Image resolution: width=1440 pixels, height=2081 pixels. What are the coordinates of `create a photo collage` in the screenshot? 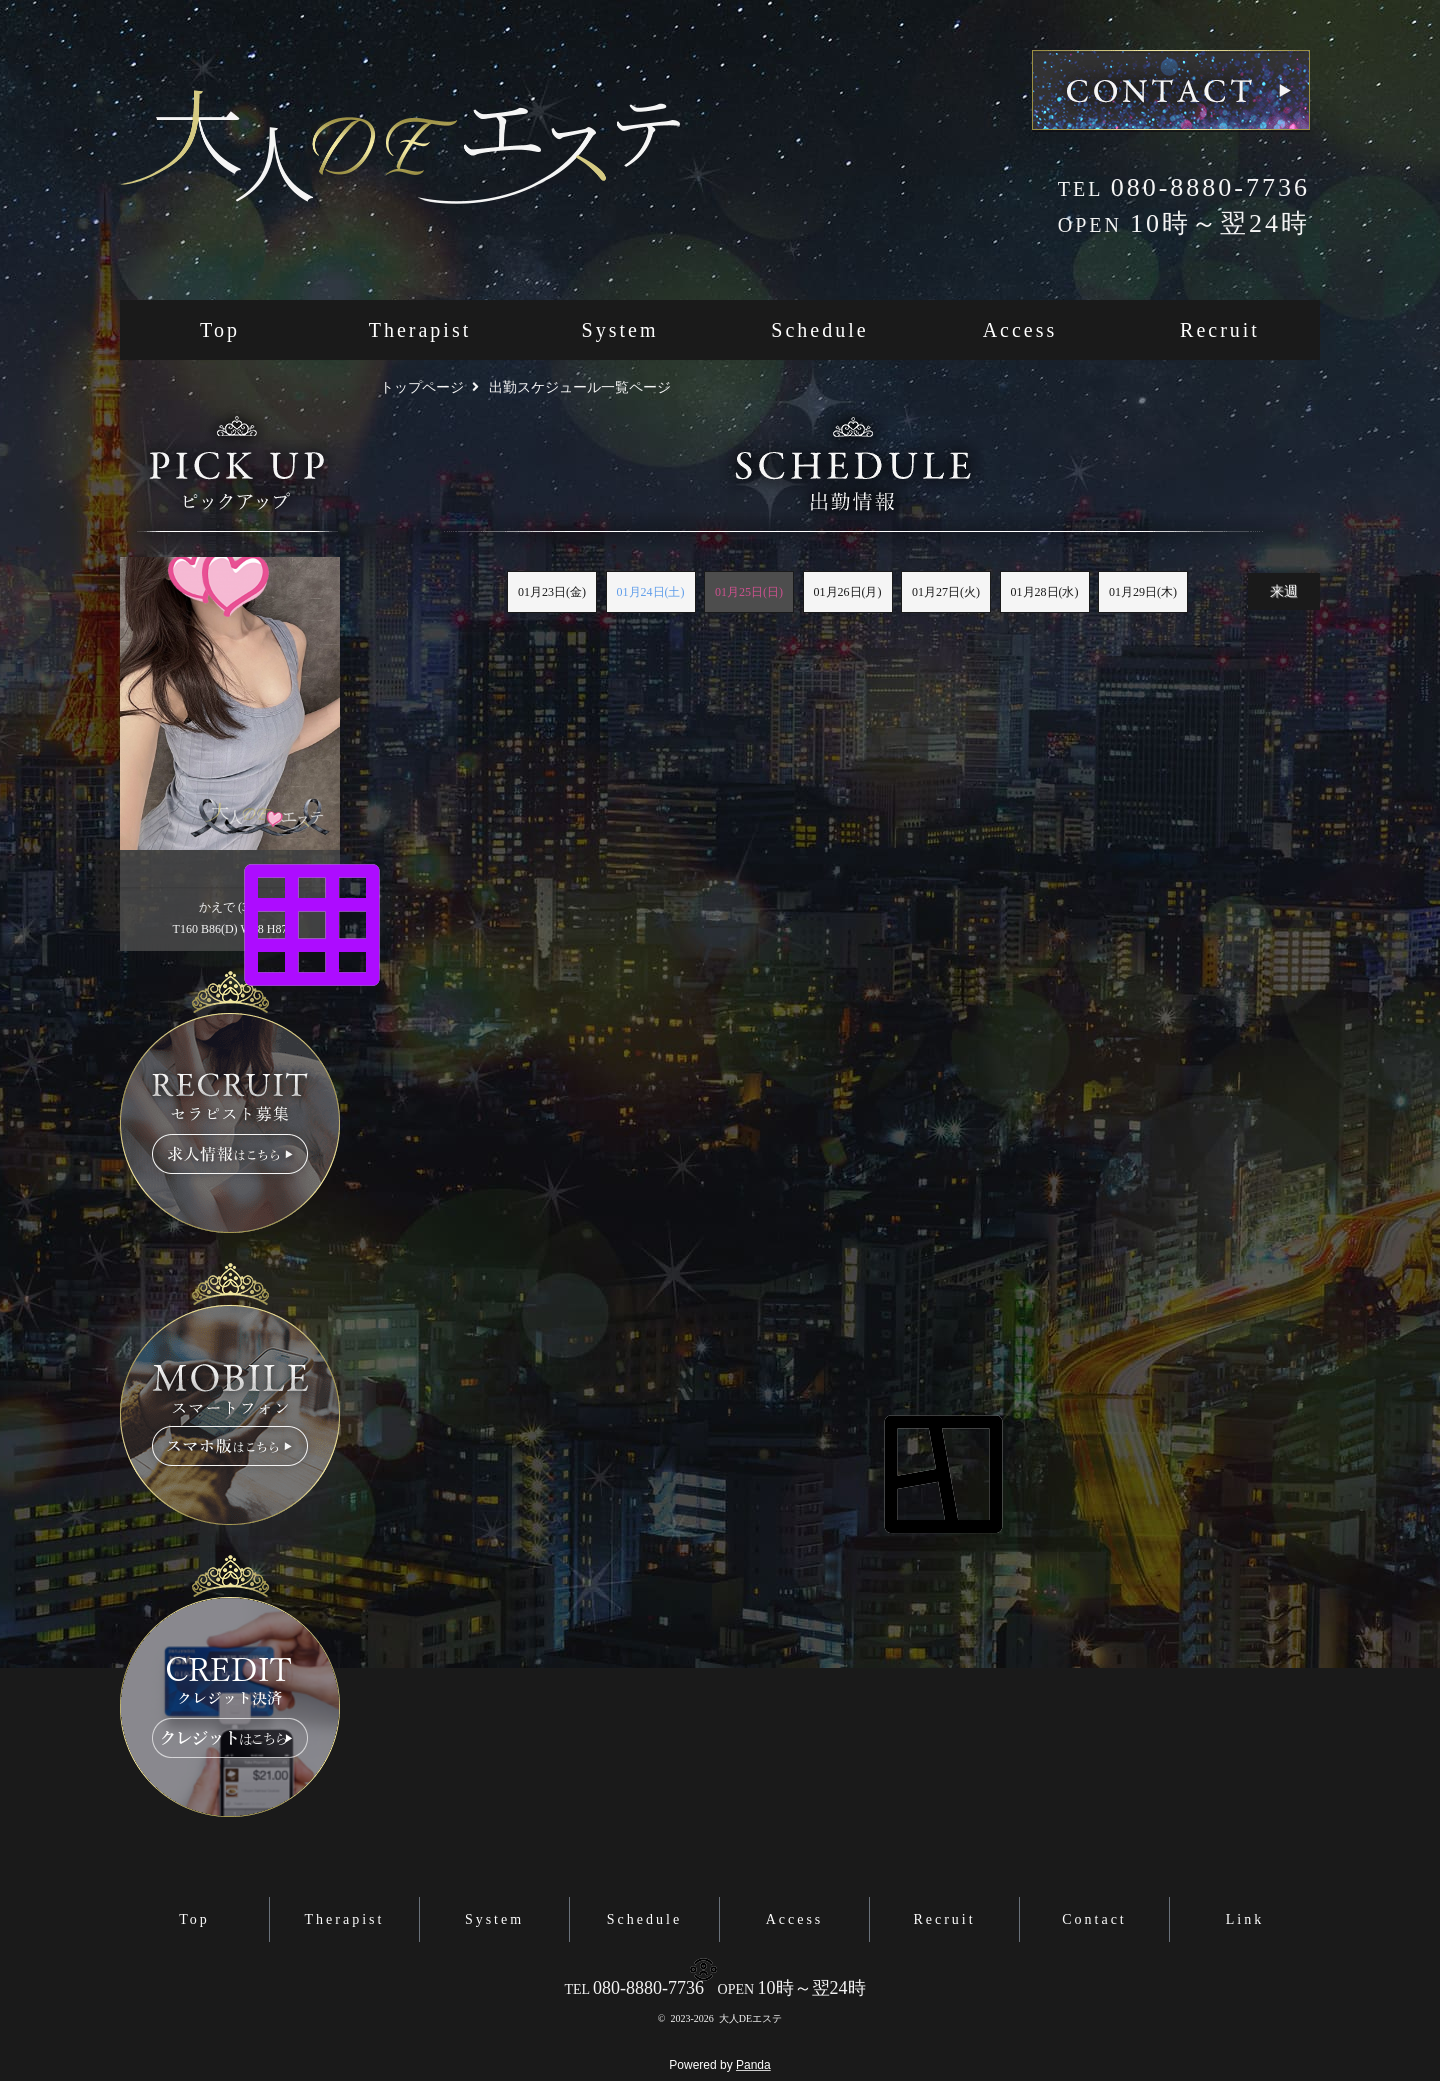 It's located at (943, 1473).